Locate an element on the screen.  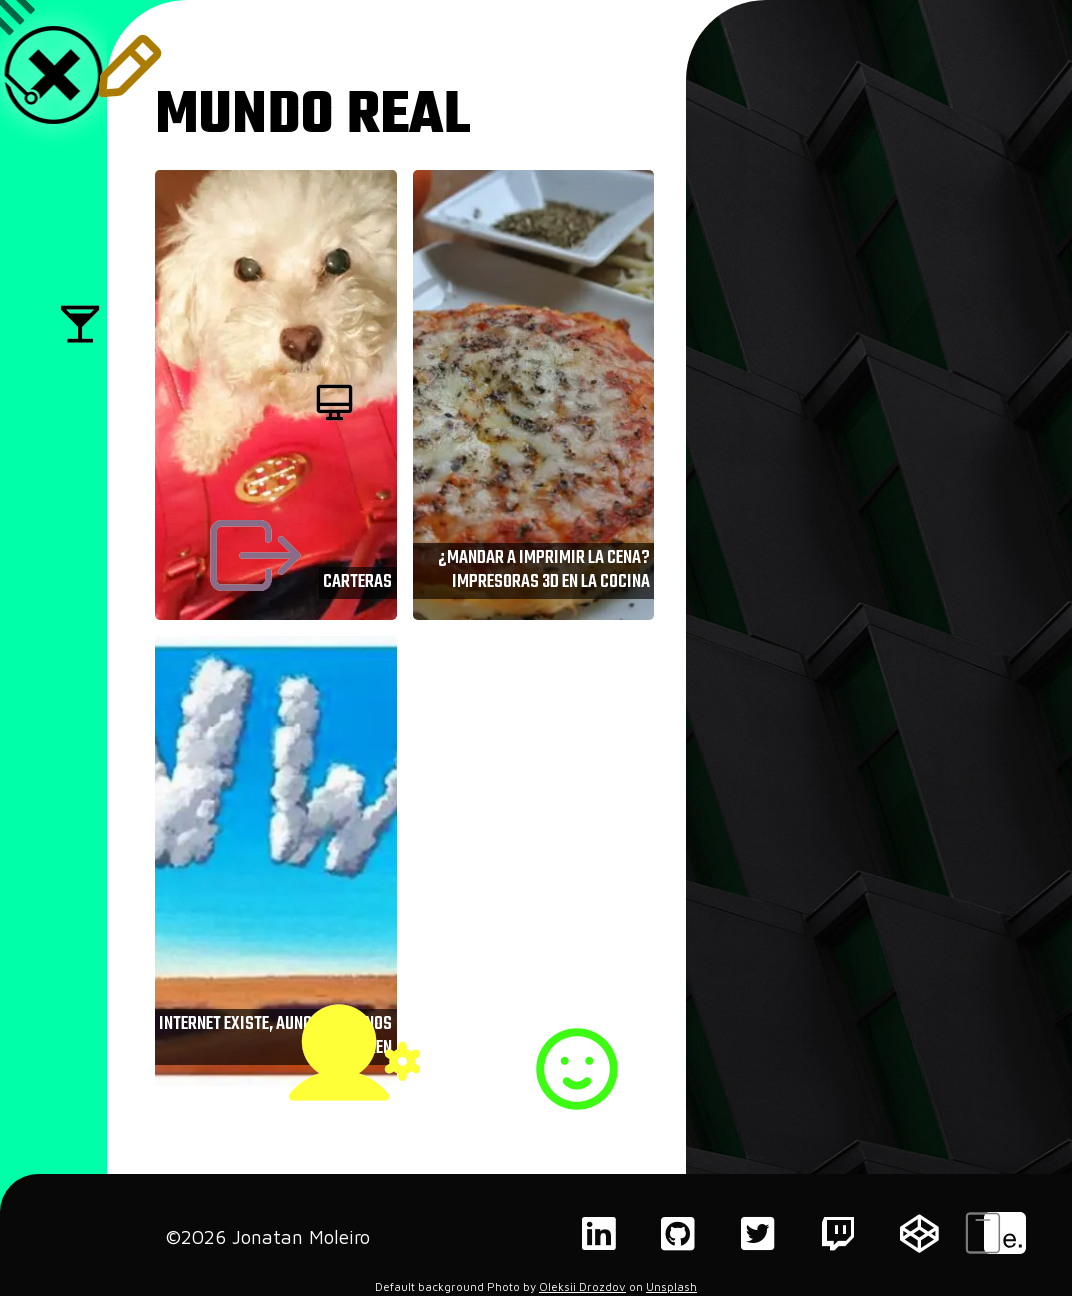
browse wine or cocktail menu is located at coordinates (80, 324).